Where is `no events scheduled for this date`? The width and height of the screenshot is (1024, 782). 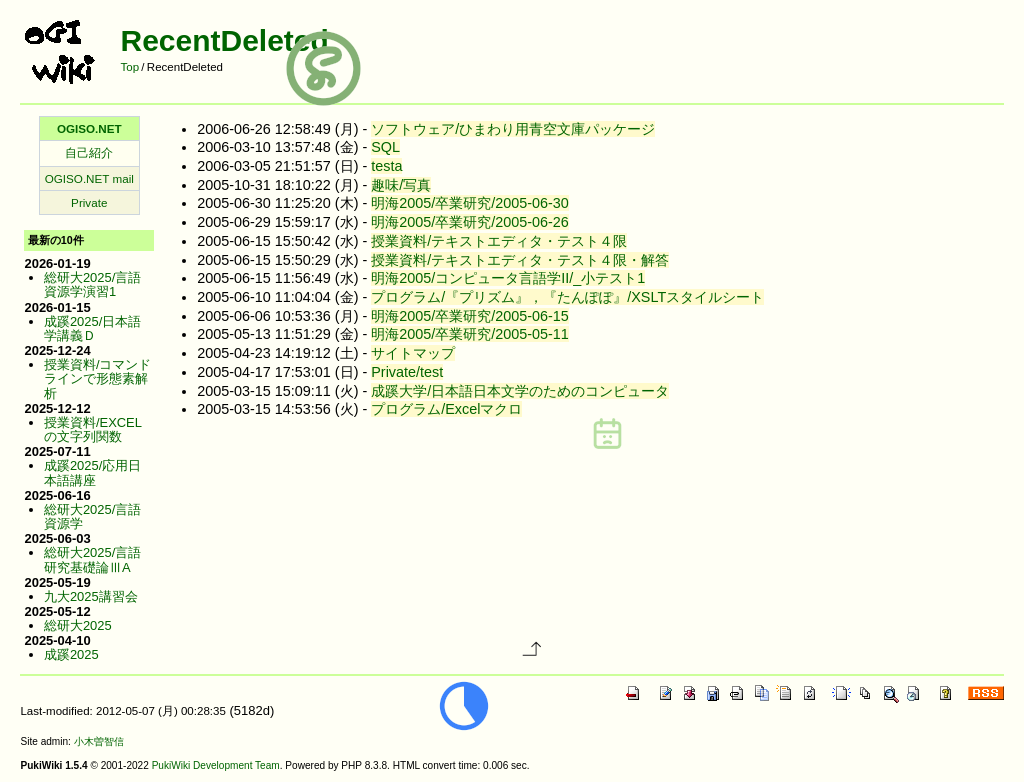
no events scheduled for this date is located at coordinates (607, 433).